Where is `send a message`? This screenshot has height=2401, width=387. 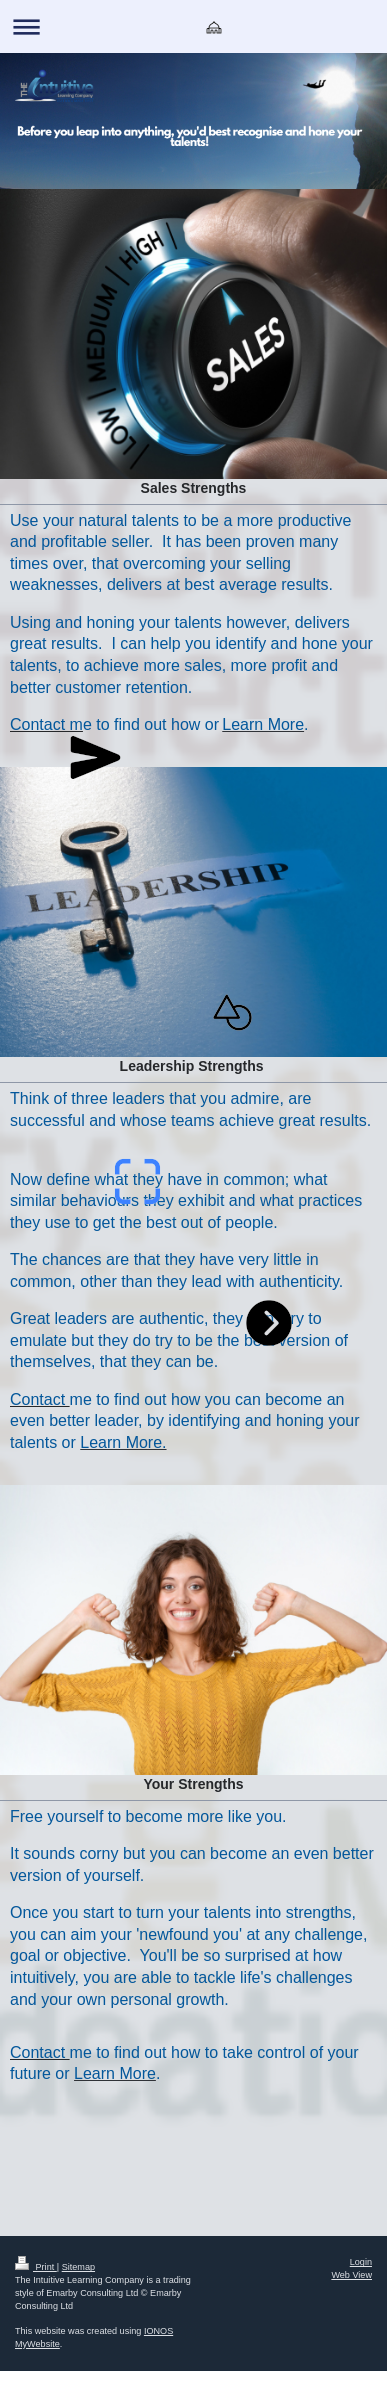
send a message is located at coordinates (95, 757).